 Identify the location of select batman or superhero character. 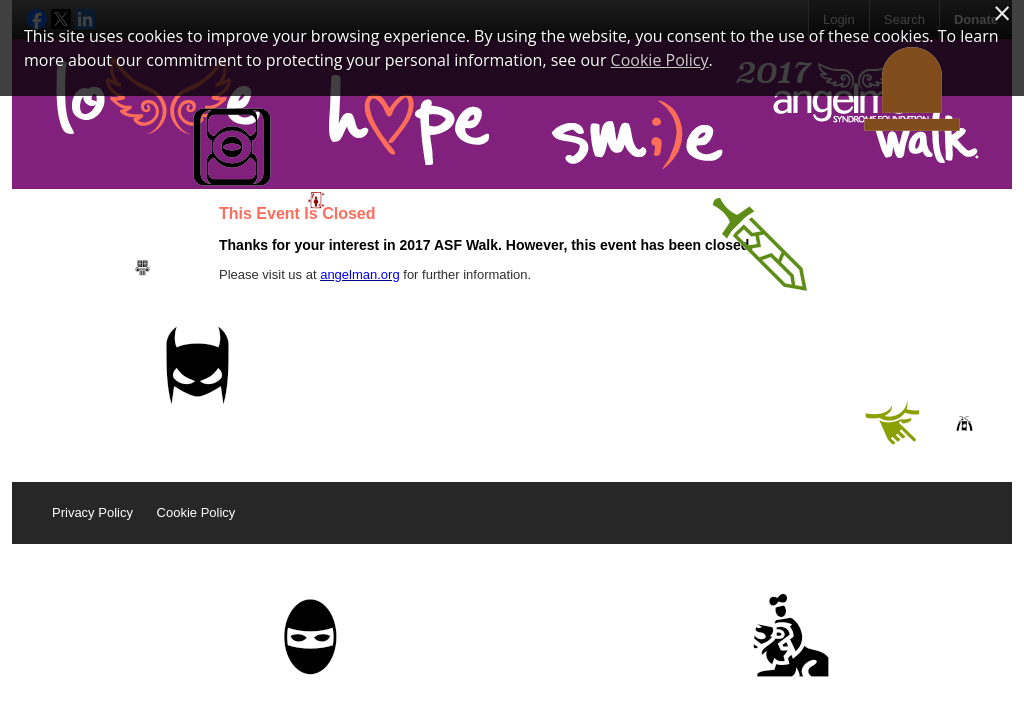
(197, 365).